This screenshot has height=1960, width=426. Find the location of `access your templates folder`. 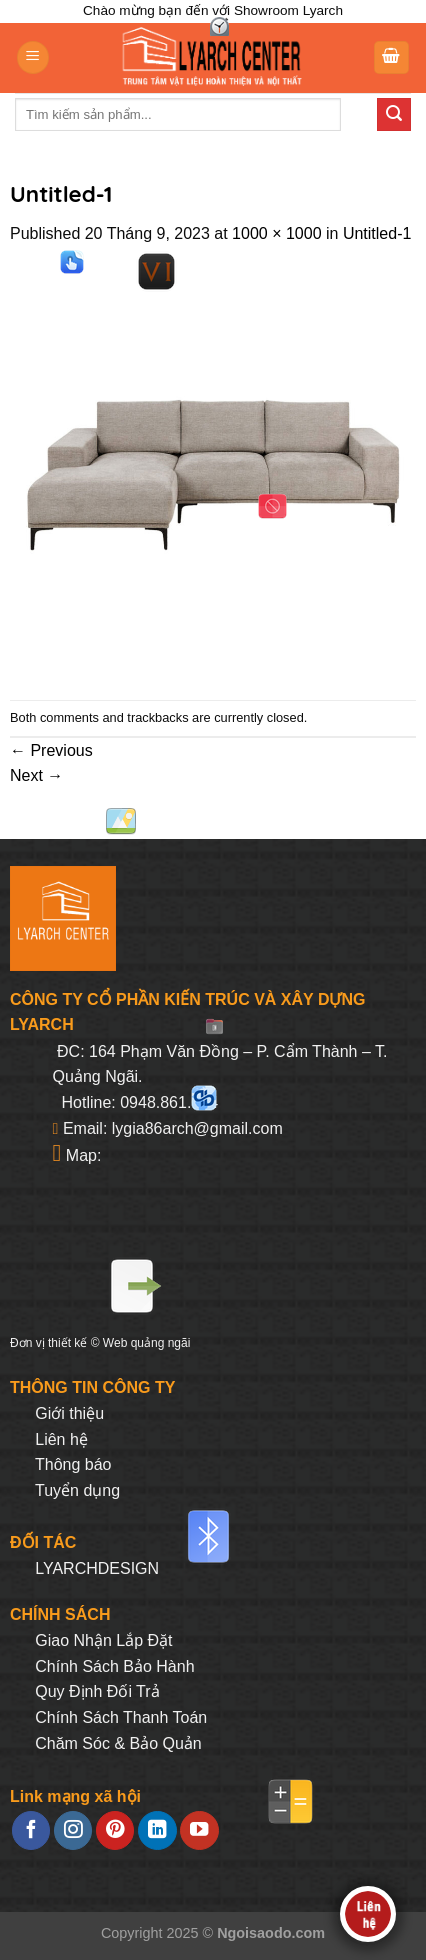

access your templates folder is located at coordinates (214, 1026).